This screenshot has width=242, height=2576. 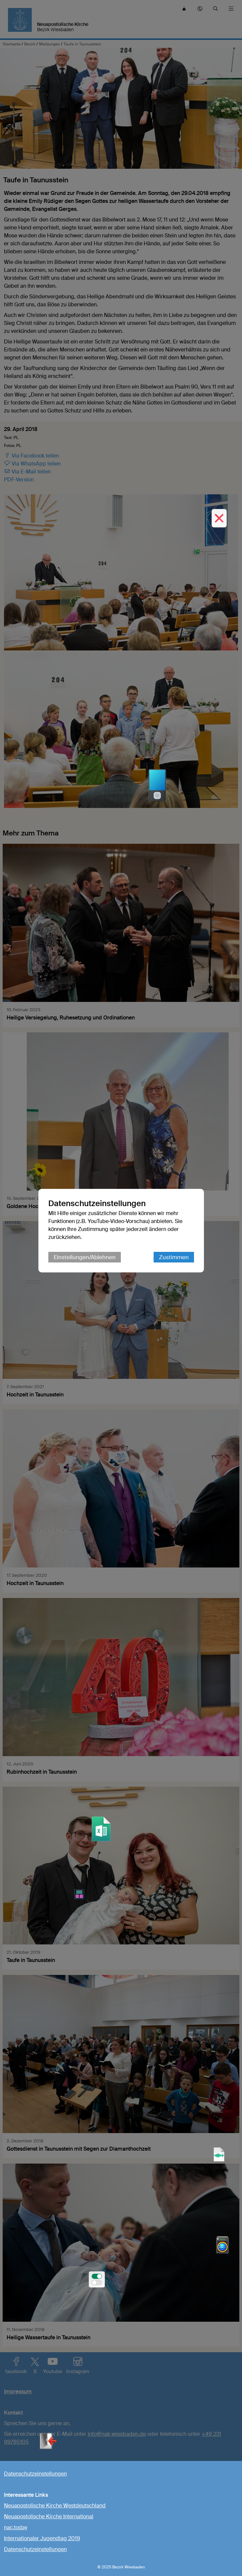 What do you see at coordinates (79, 1894) in the screenshot?
I see `select all items in the current view` at bounding box center [79, 1894].